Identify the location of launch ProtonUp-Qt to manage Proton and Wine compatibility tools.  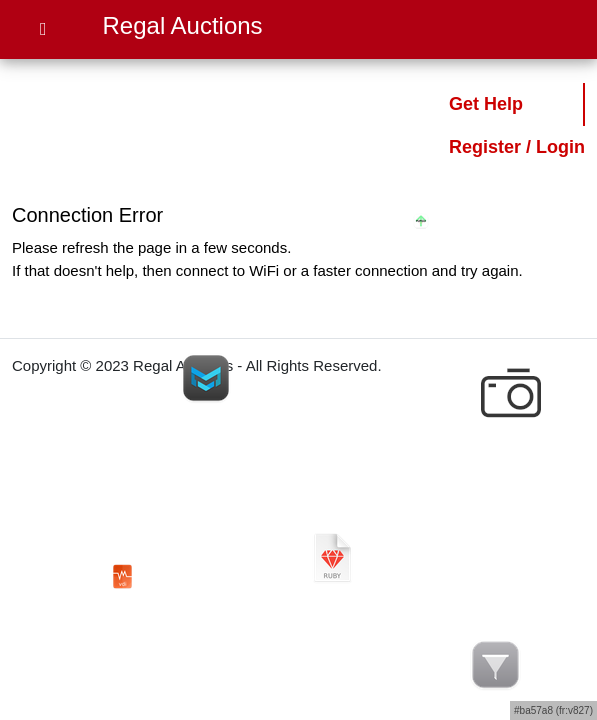
(421, 221).